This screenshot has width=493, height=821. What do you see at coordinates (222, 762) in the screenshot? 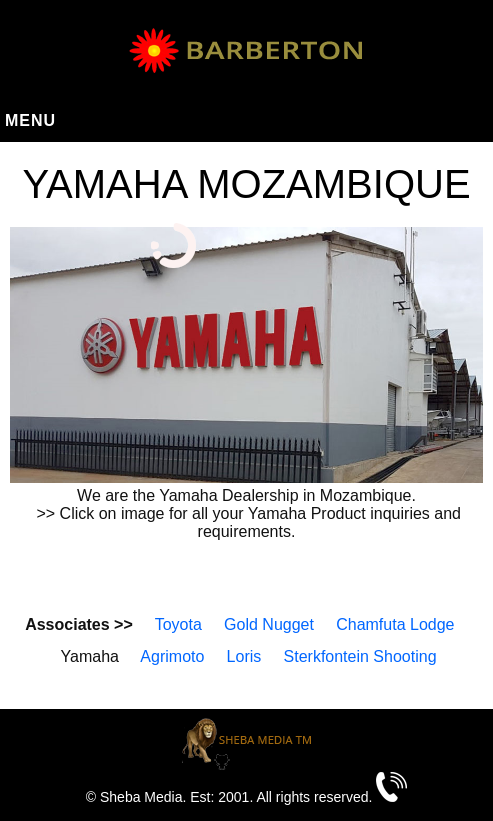
I see `open refined github browser extension` at bounding box center [222, 762].